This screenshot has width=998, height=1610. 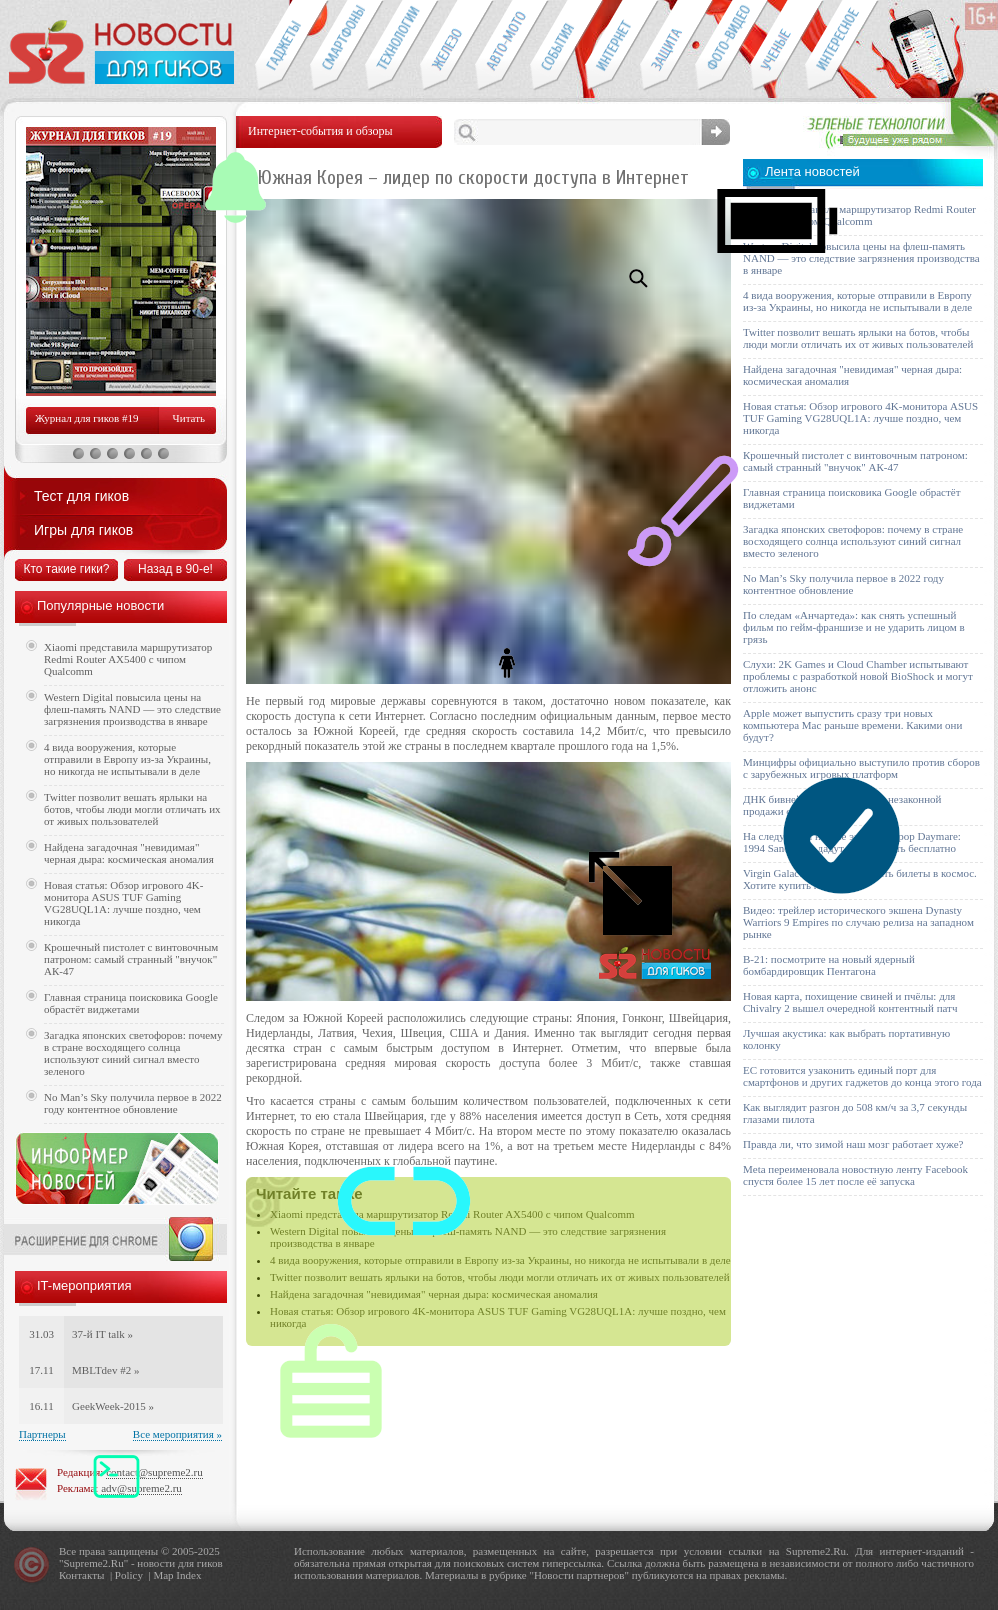 What do you see at coordinates (638, 278) in the screenshot?
I see `search for content` at bounding box center [638, 278].